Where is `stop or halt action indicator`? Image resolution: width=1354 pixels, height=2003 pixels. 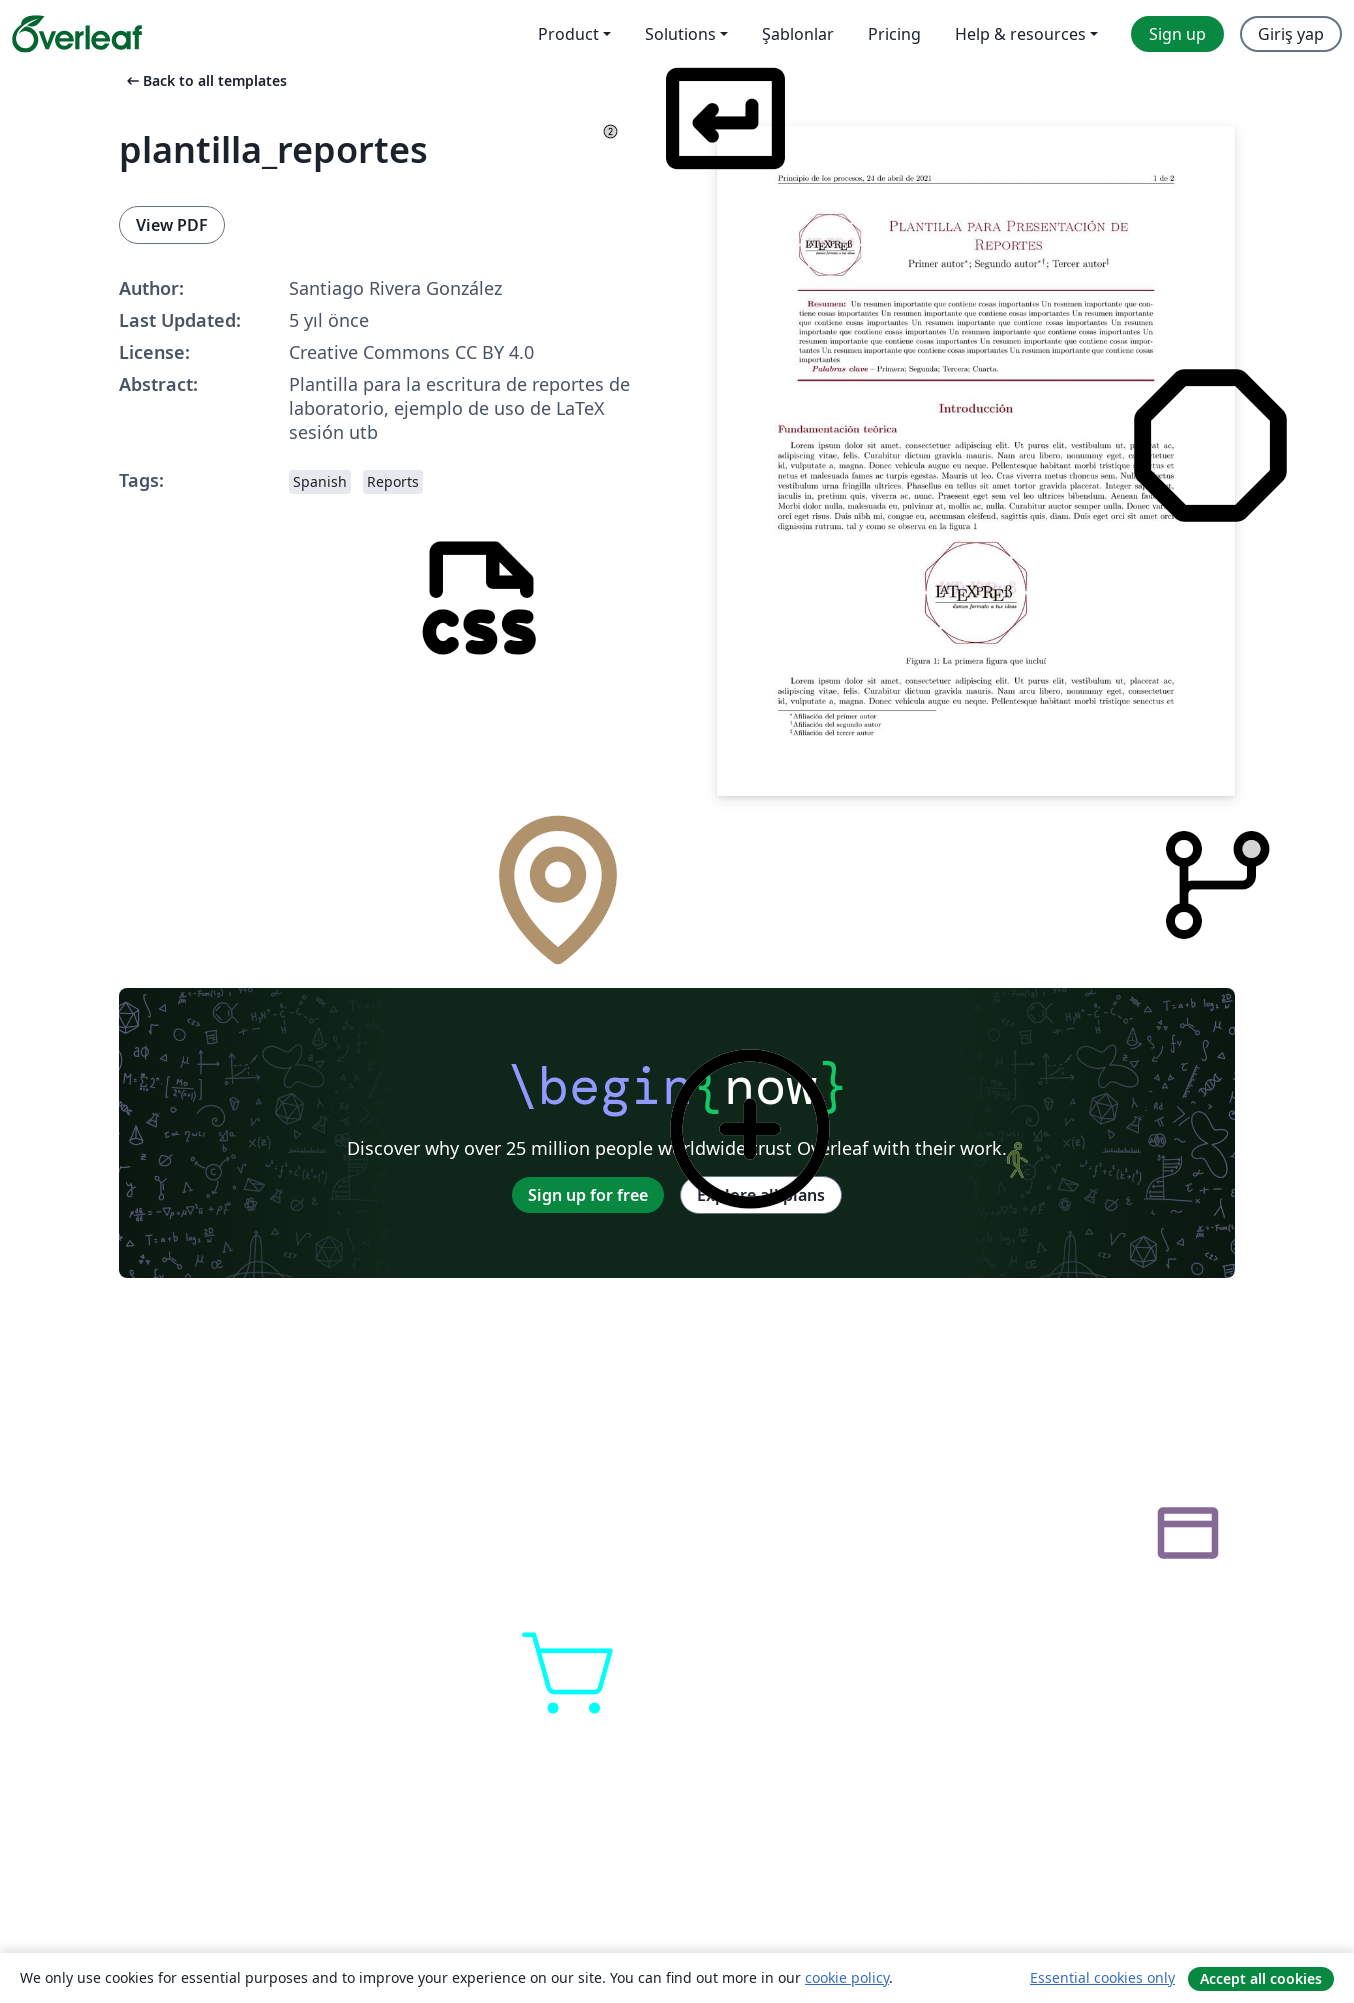 stop or halt action indicator is located at coordinates (1210, 445).